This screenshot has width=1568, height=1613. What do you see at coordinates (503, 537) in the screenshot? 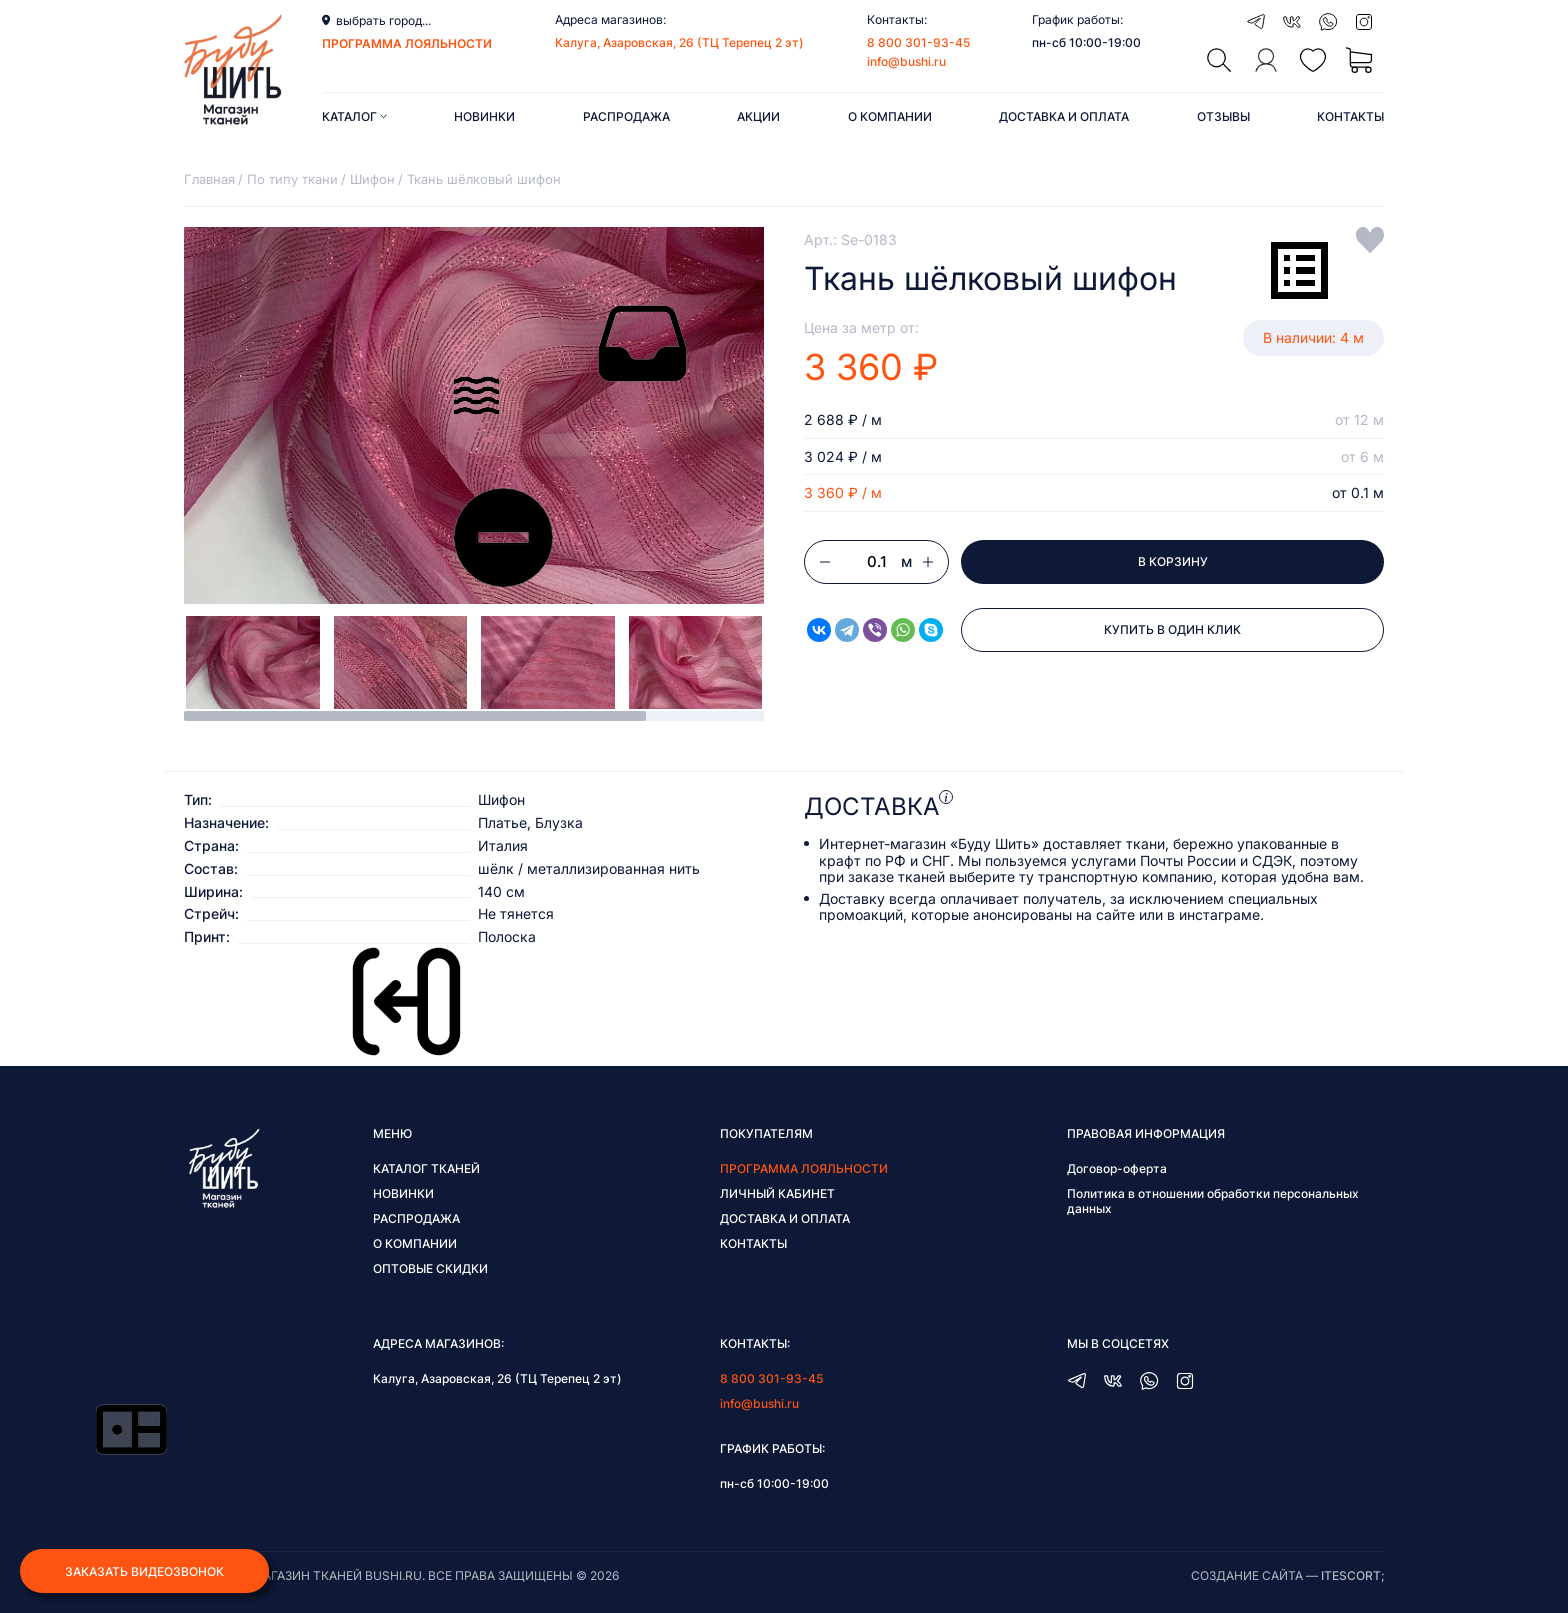
I see `do not disturb mode is enabled` at bounding box center [503, 537].